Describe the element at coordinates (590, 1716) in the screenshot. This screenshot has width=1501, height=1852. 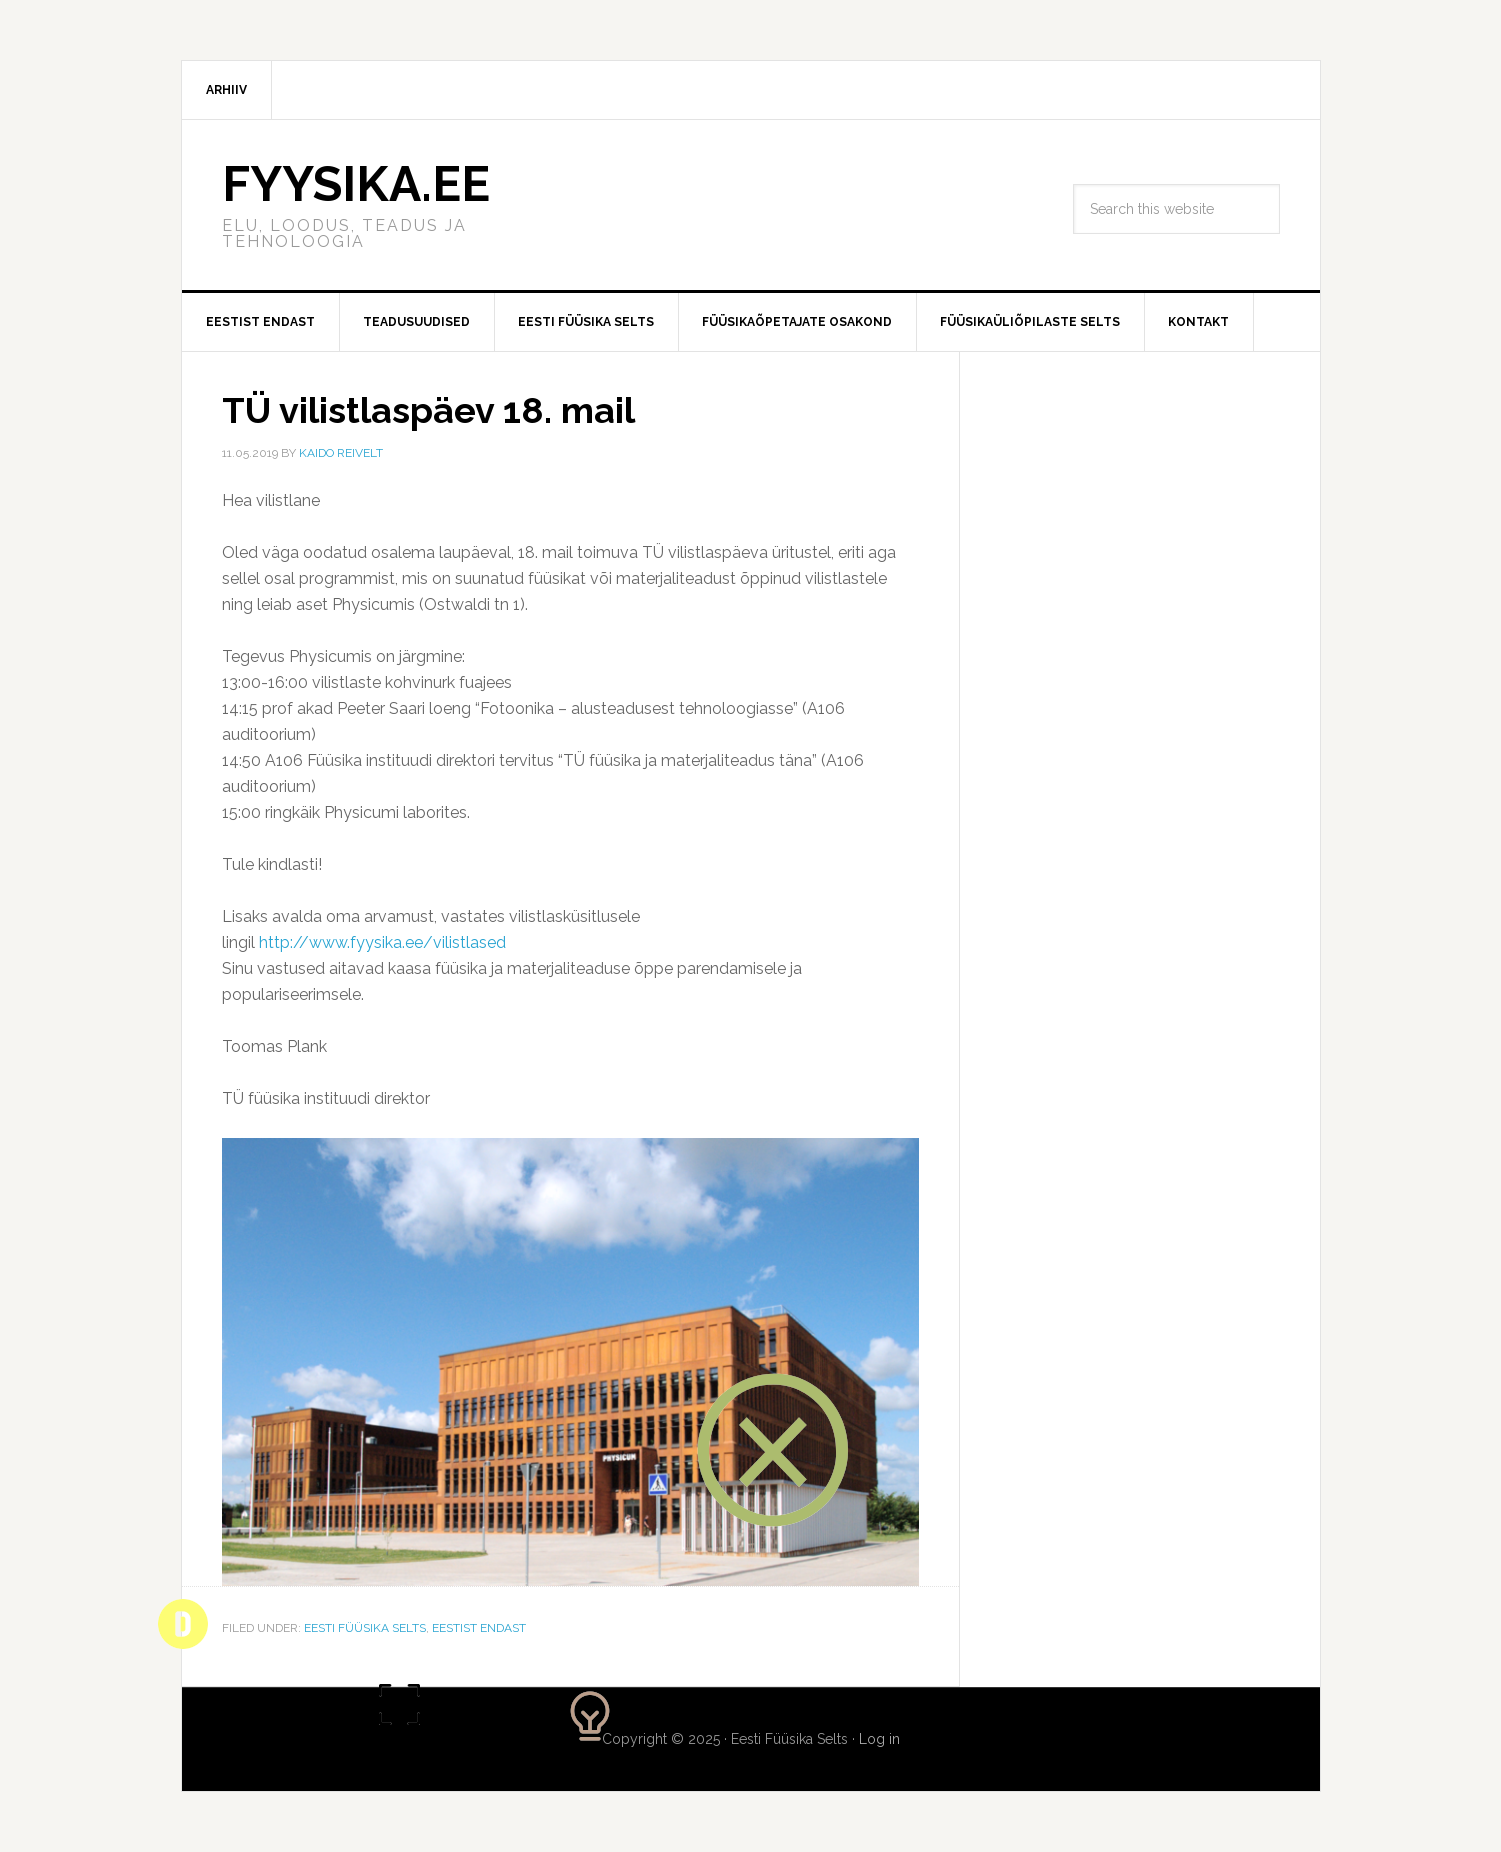
I see `toggle light mode or brightness settings` at that location.